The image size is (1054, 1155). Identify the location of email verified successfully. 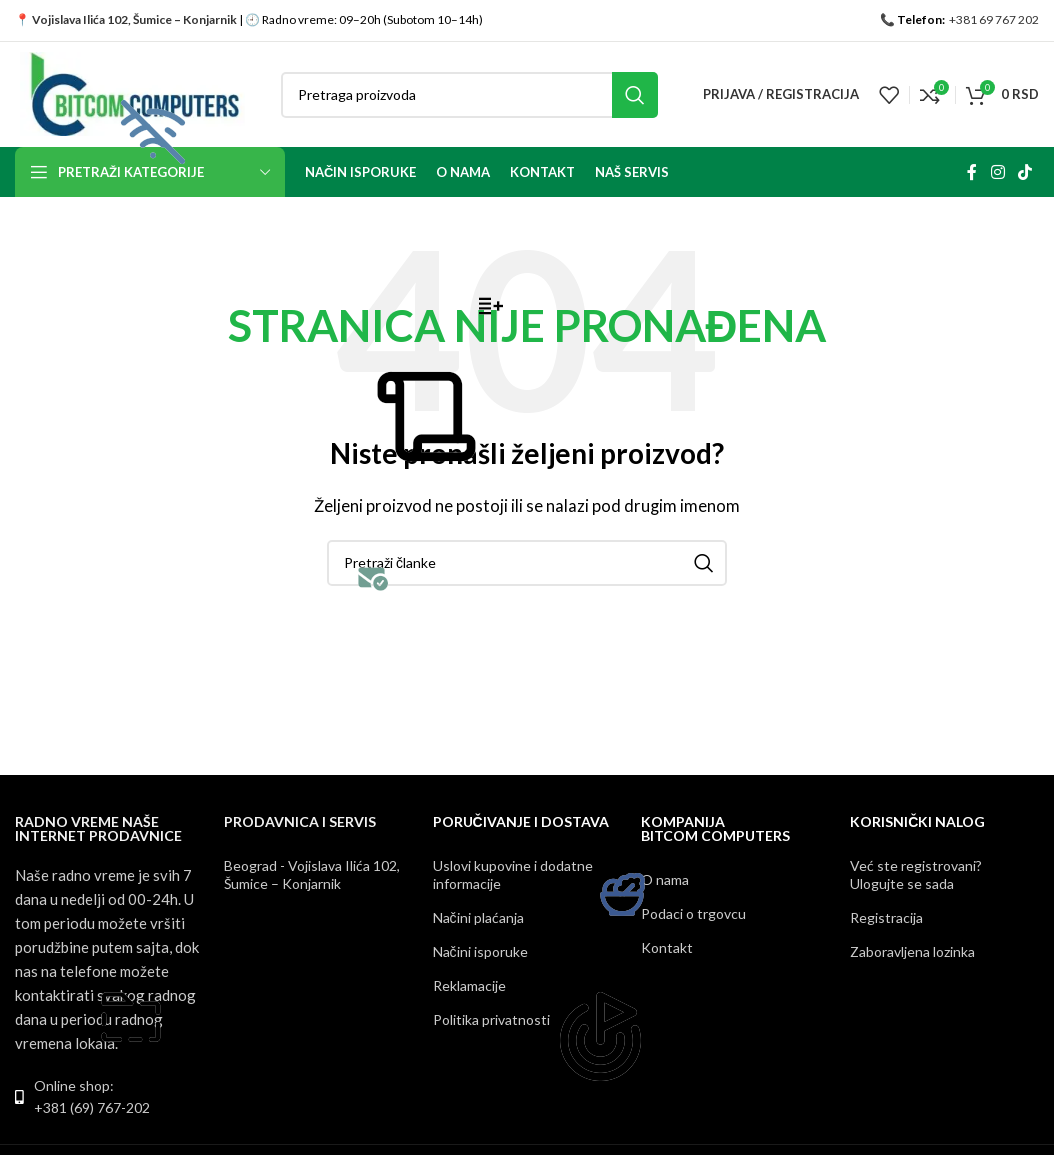
(371, 577).